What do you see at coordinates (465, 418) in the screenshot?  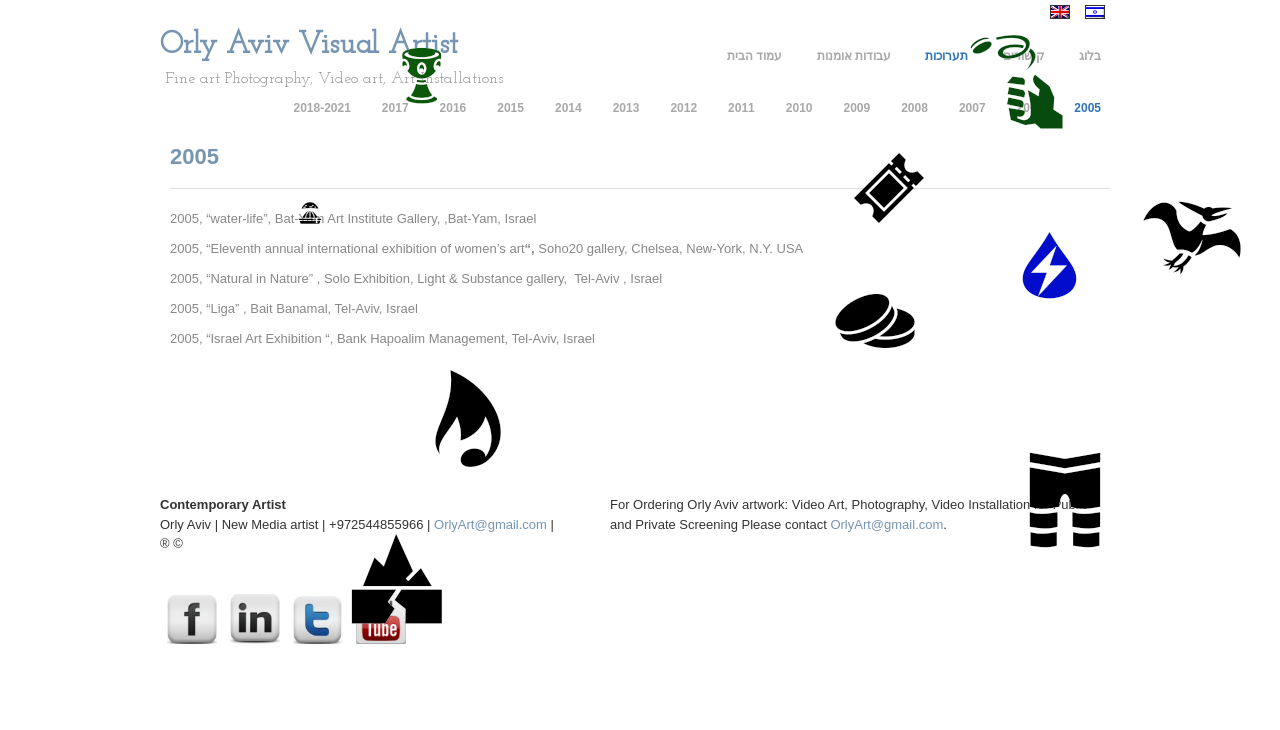 I see `toggle light or illumination in-game` at bounding box center [465, 418].